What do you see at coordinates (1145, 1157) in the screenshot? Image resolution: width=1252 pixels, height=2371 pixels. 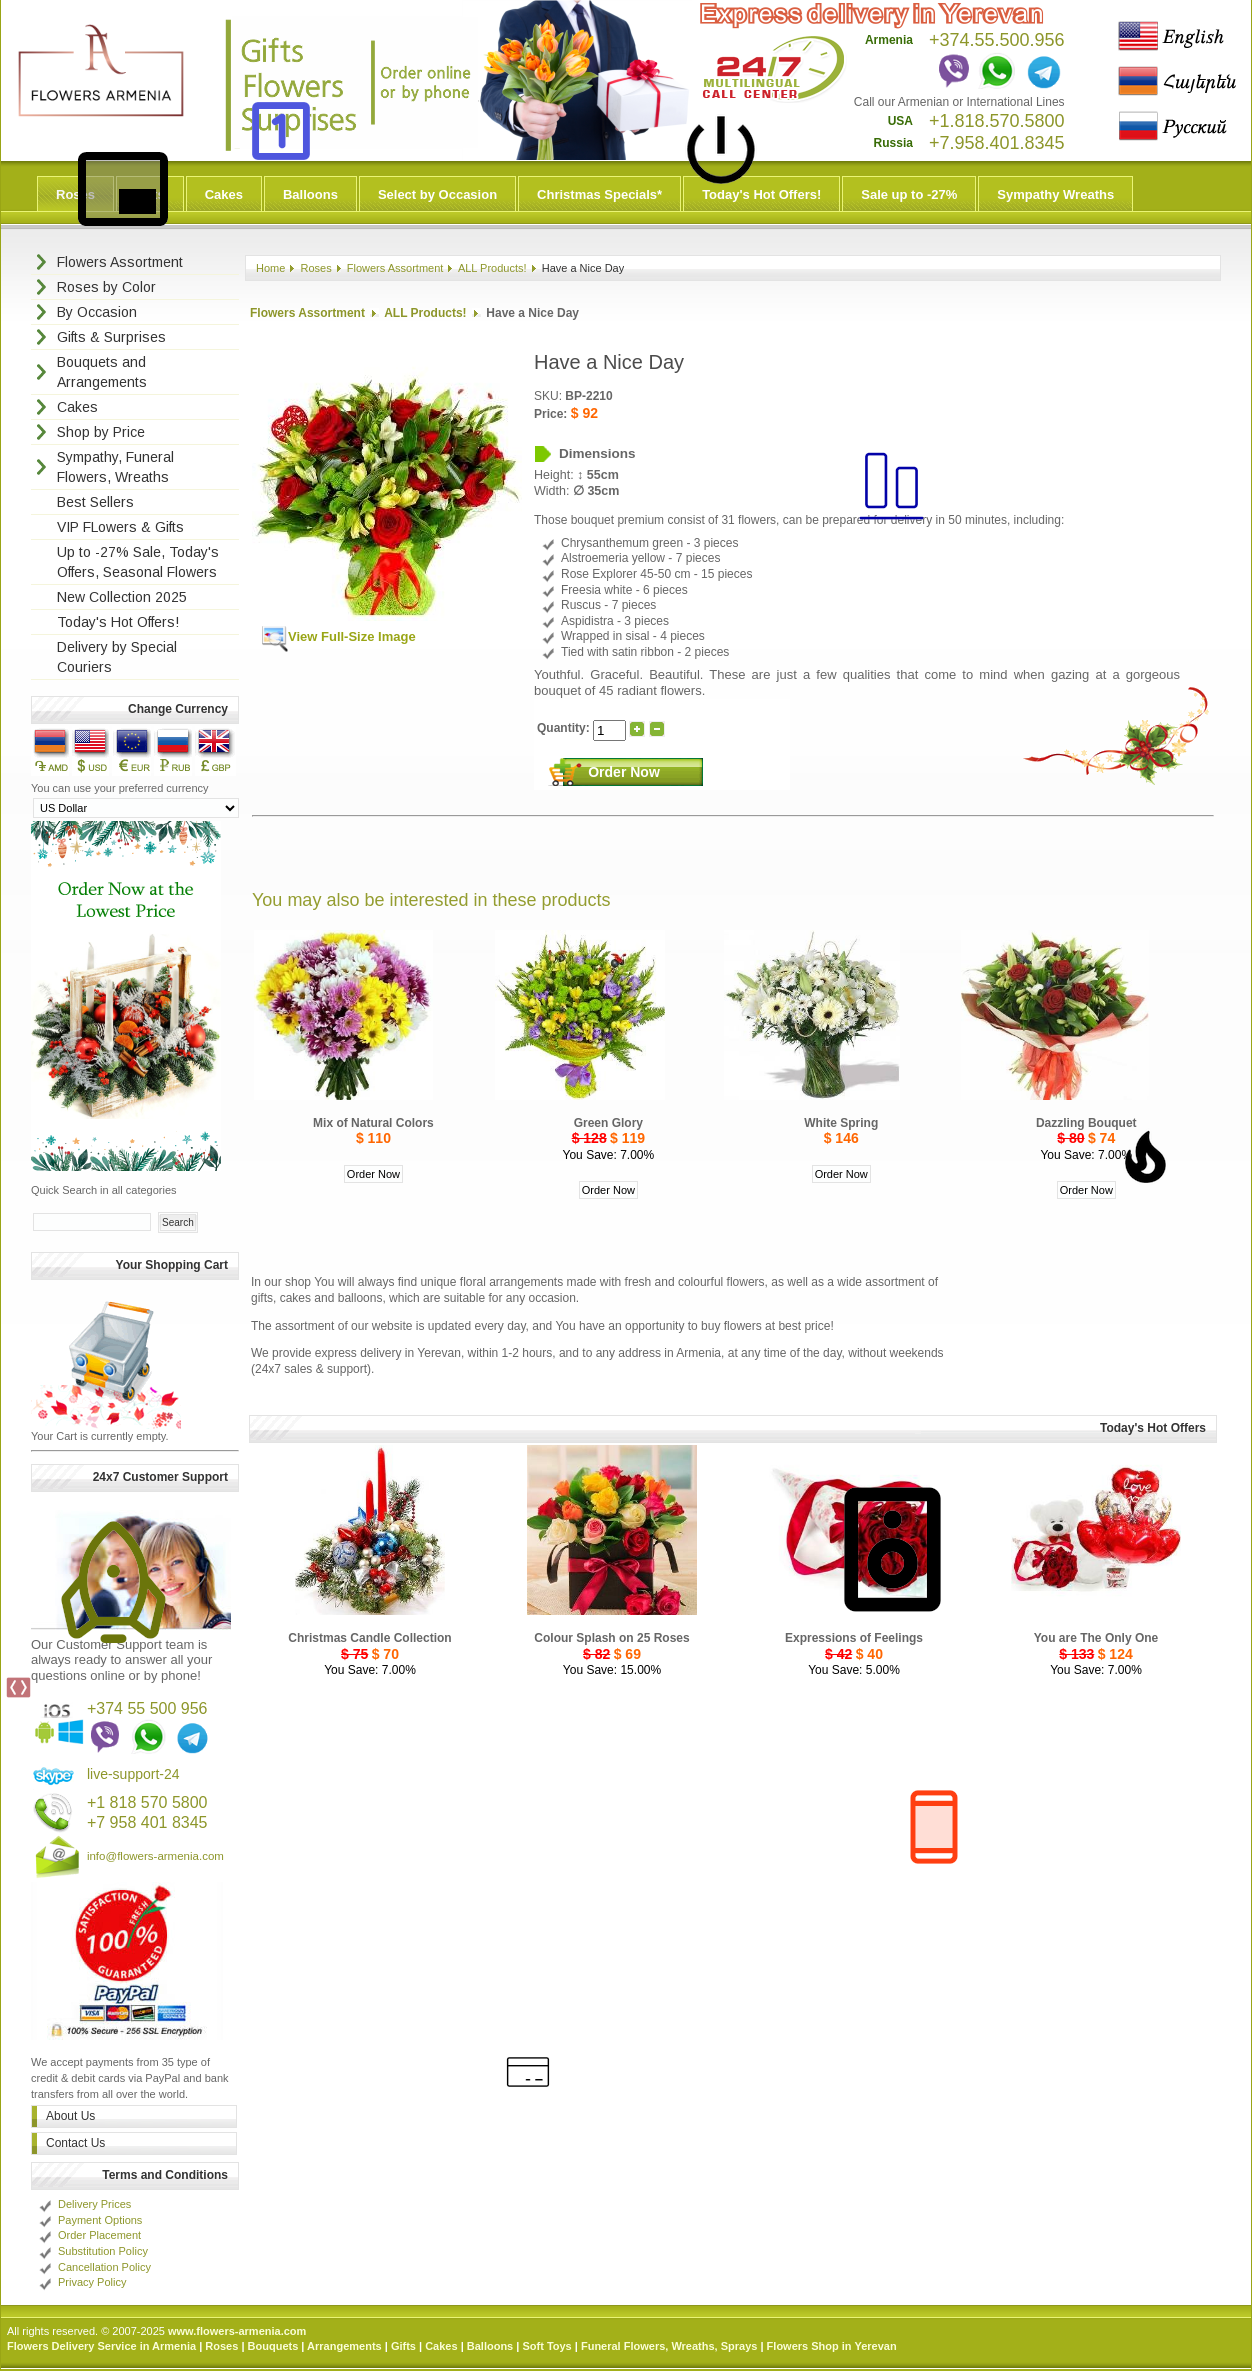 I see `locate nearby fire stations` at bounding box center [1145, 1157].